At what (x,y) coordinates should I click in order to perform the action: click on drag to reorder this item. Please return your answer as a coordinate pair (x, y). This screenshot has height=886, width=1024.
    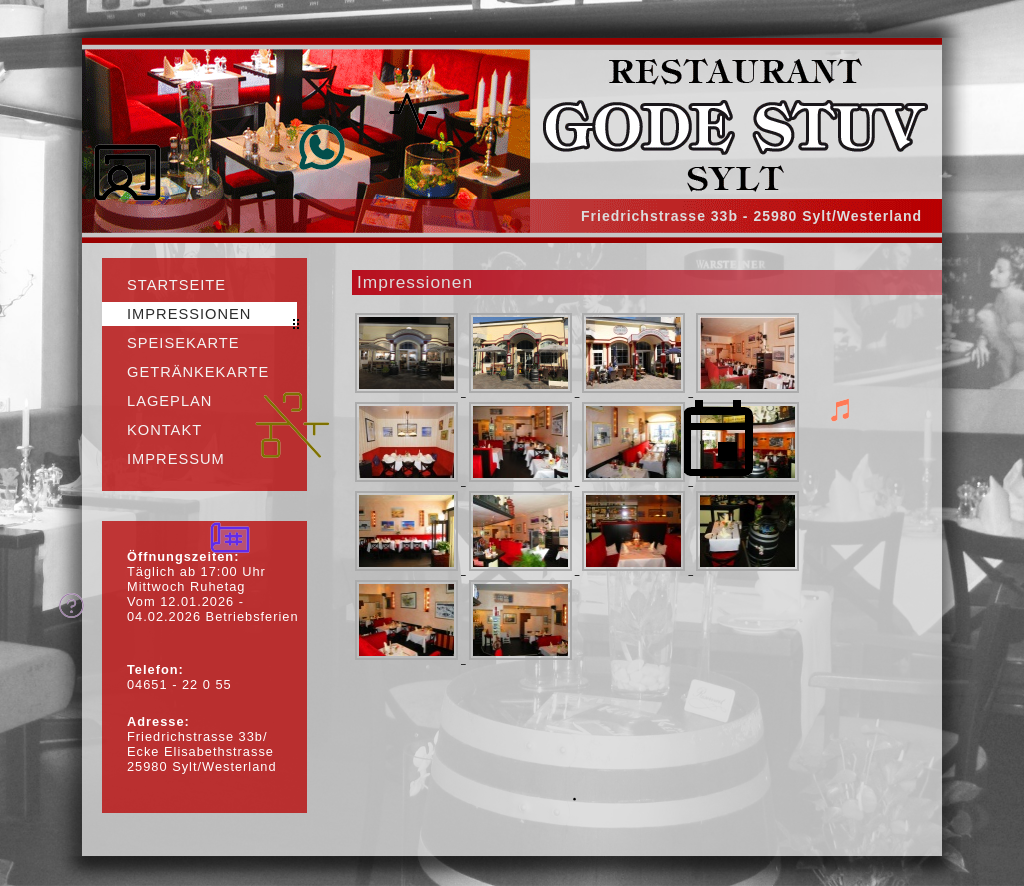
    Looking at the image, I should click on (296, 324).